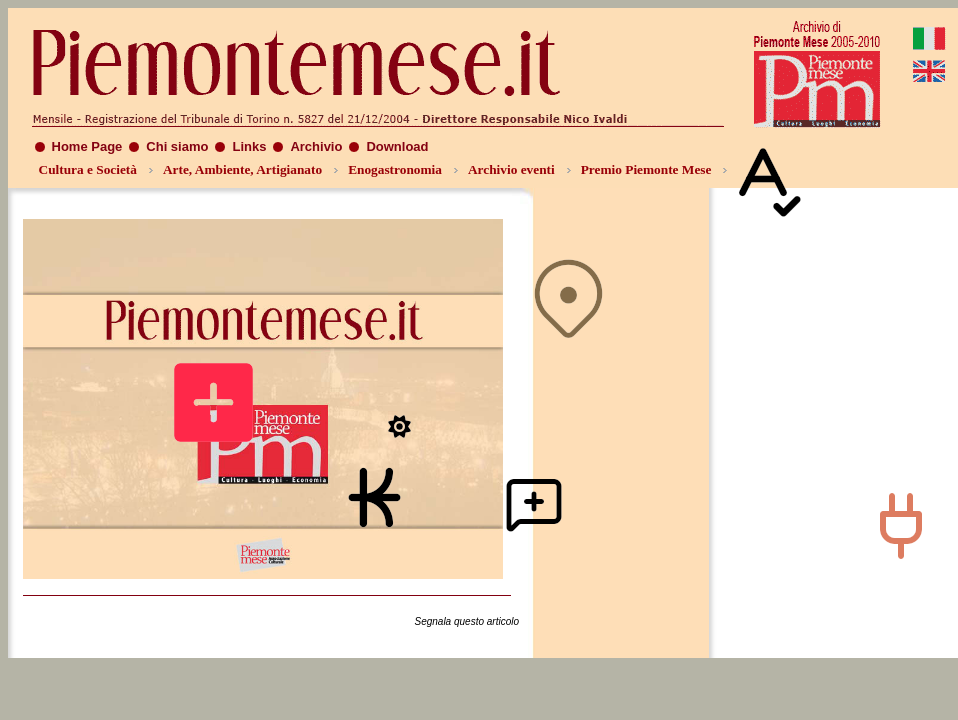 The width and height of the screenshot is (958, 720). Describe the element at coordinates (374, 497) in the screenshot. I see `indicates Lao kip currency` at that location.